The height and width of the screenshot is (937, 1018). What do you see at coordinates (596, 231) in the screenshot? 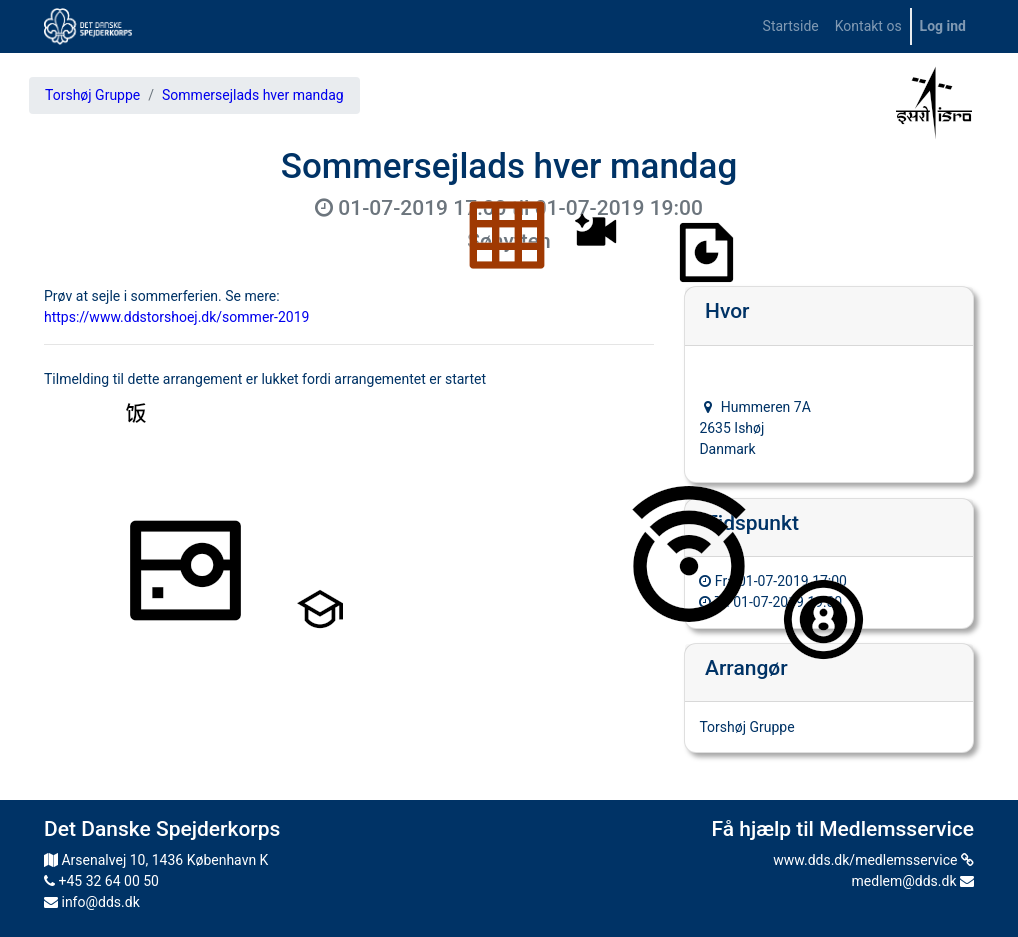
I see `enable AI-powered video features` at bounding box center [596, 231].